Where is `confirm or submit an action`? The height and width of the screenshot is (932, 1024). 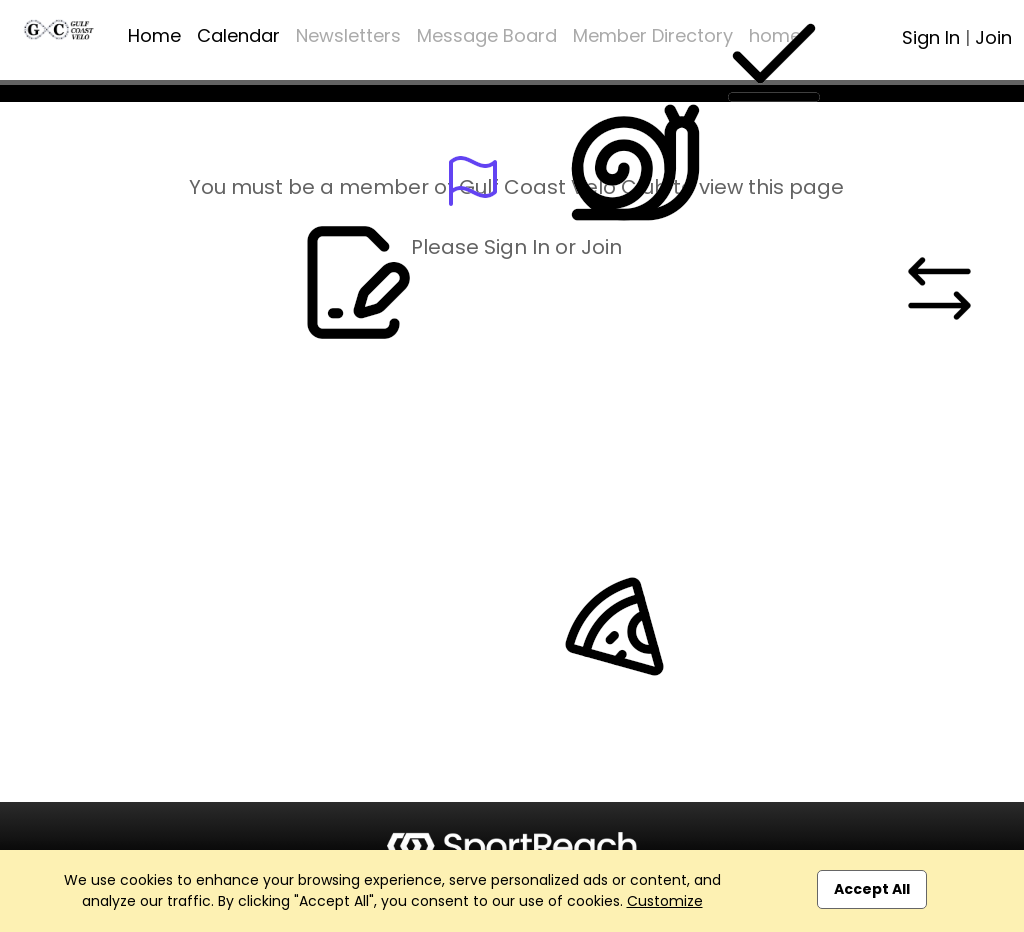
confirm or submit an action is located at coordinates (774, 65).